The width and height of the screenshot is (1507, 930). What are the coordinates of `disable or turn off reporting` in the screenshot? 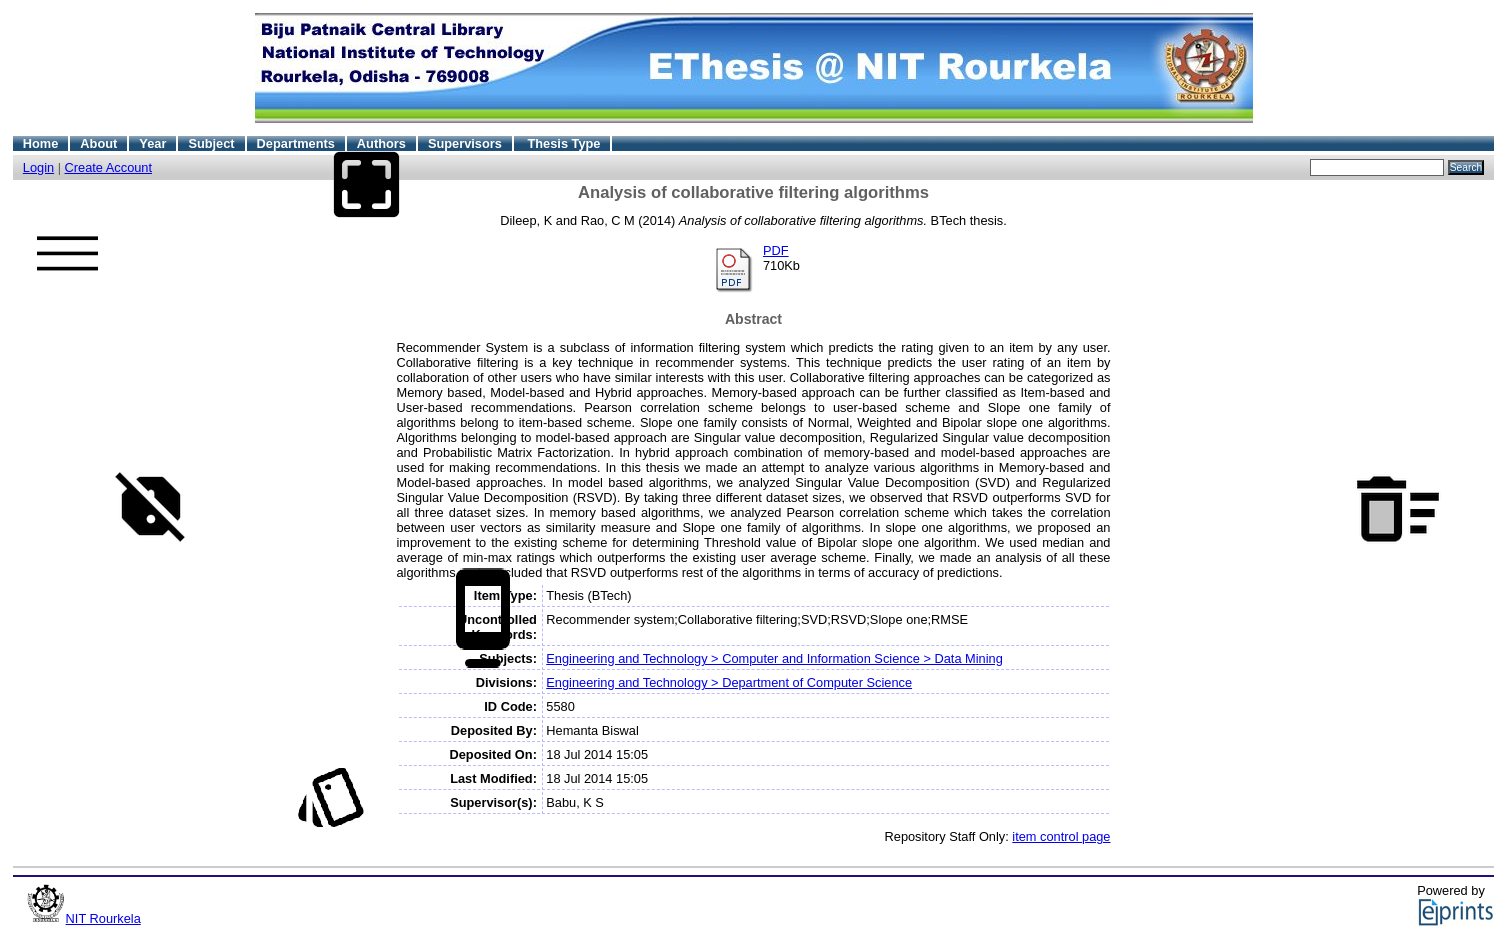 It's located at (151, 506).